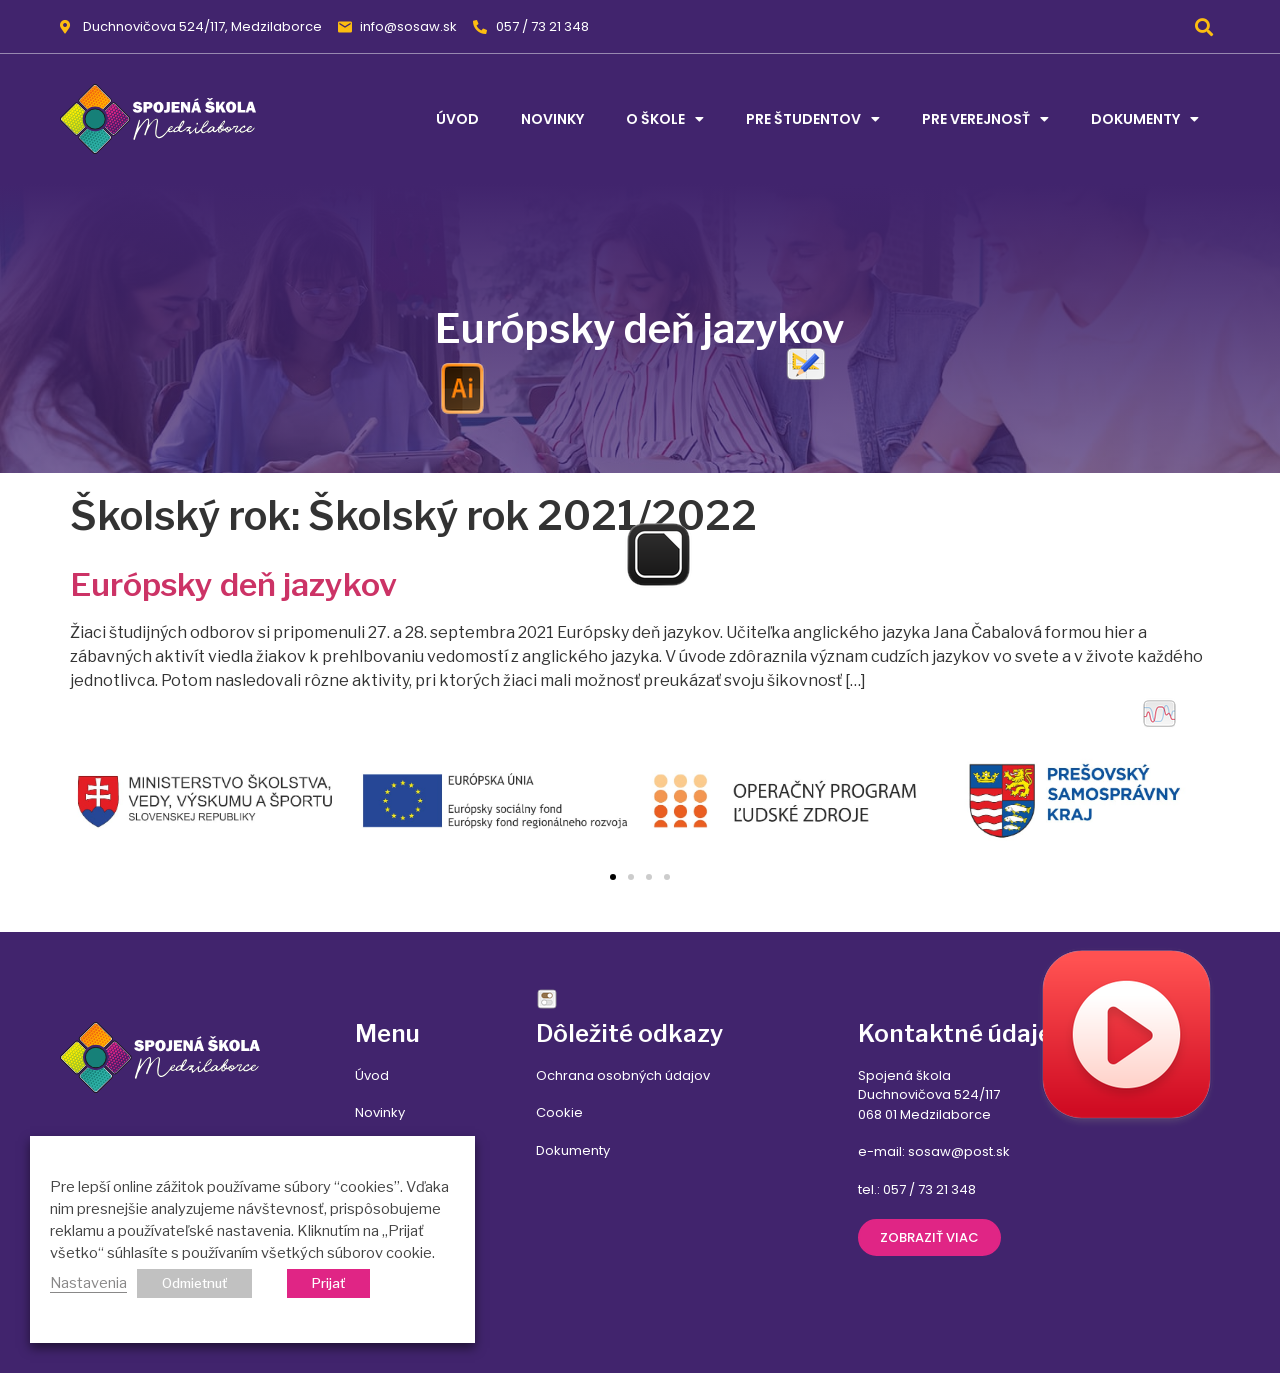 This screenshot has width=1280, height=1373. What do you see at coordinates (658, 554) in the screenshot?
I see `open LibreOffice application` at bounding box center [658, 554].